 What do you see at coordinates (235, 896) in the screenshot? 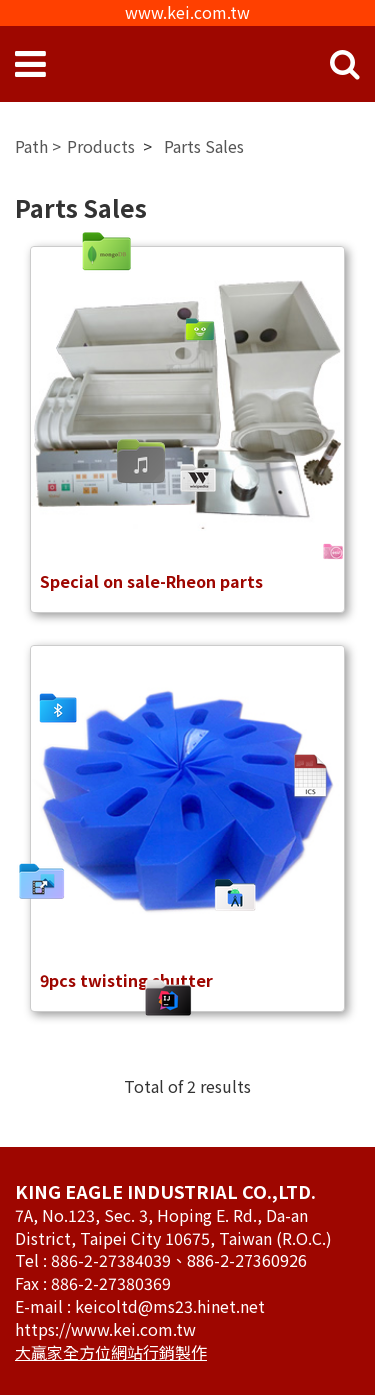
I see `open android studio projects folder` at bounding box center [235, 896].